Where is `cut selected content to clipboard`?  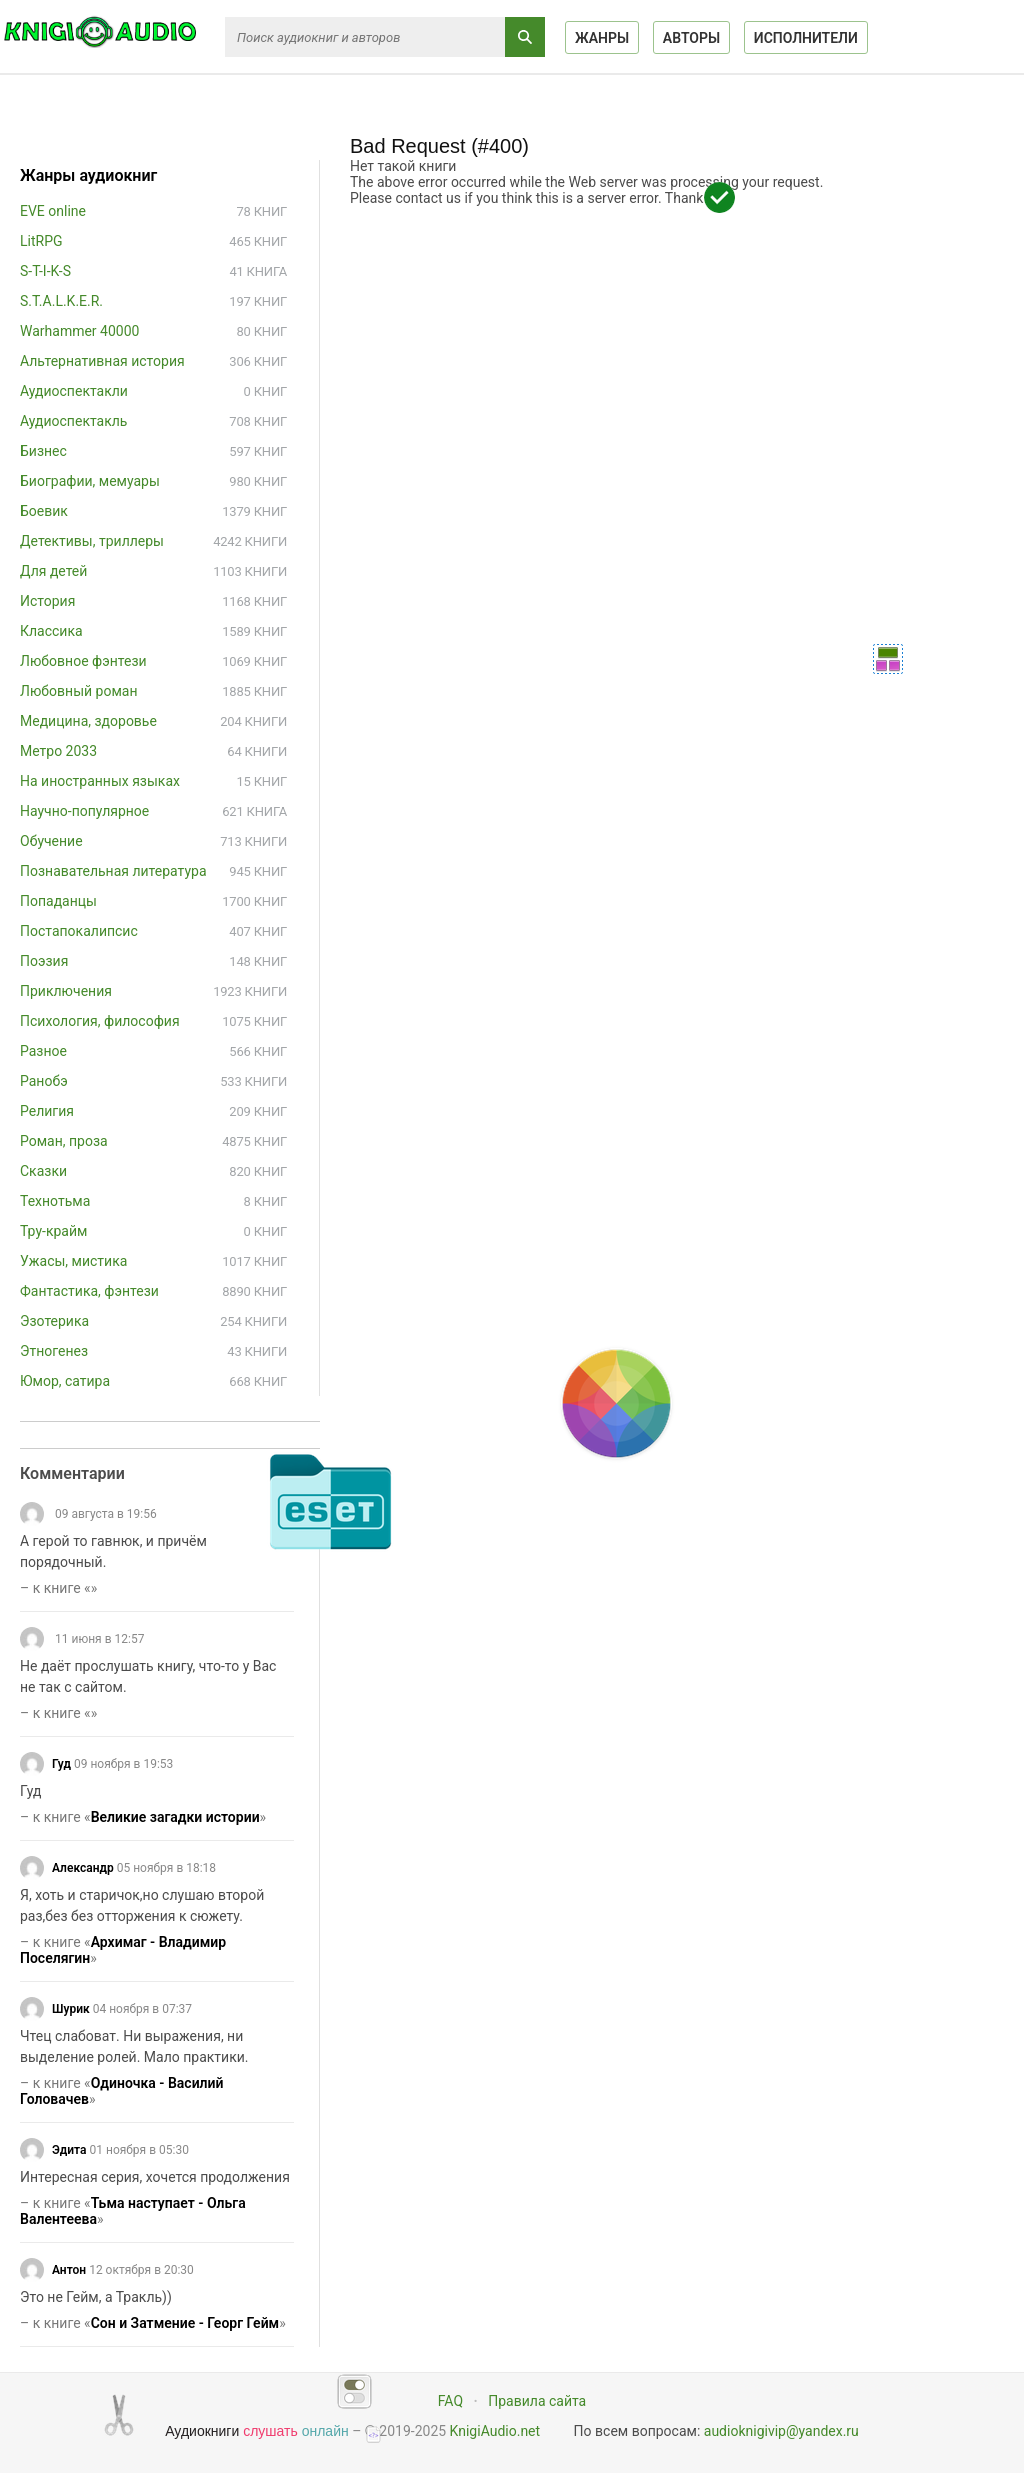
cut selected content to clipboard is located at coordinates (119, 2415).